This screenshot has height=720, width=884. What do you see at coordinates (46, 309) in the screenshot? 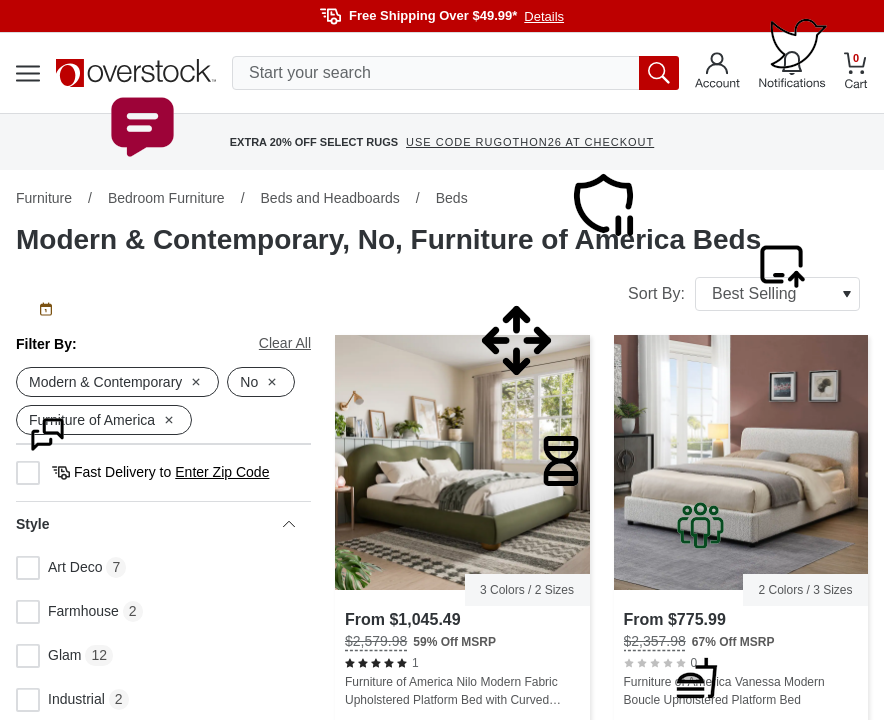
I see `view calendar or schedule` at bounding box center [46, 309].